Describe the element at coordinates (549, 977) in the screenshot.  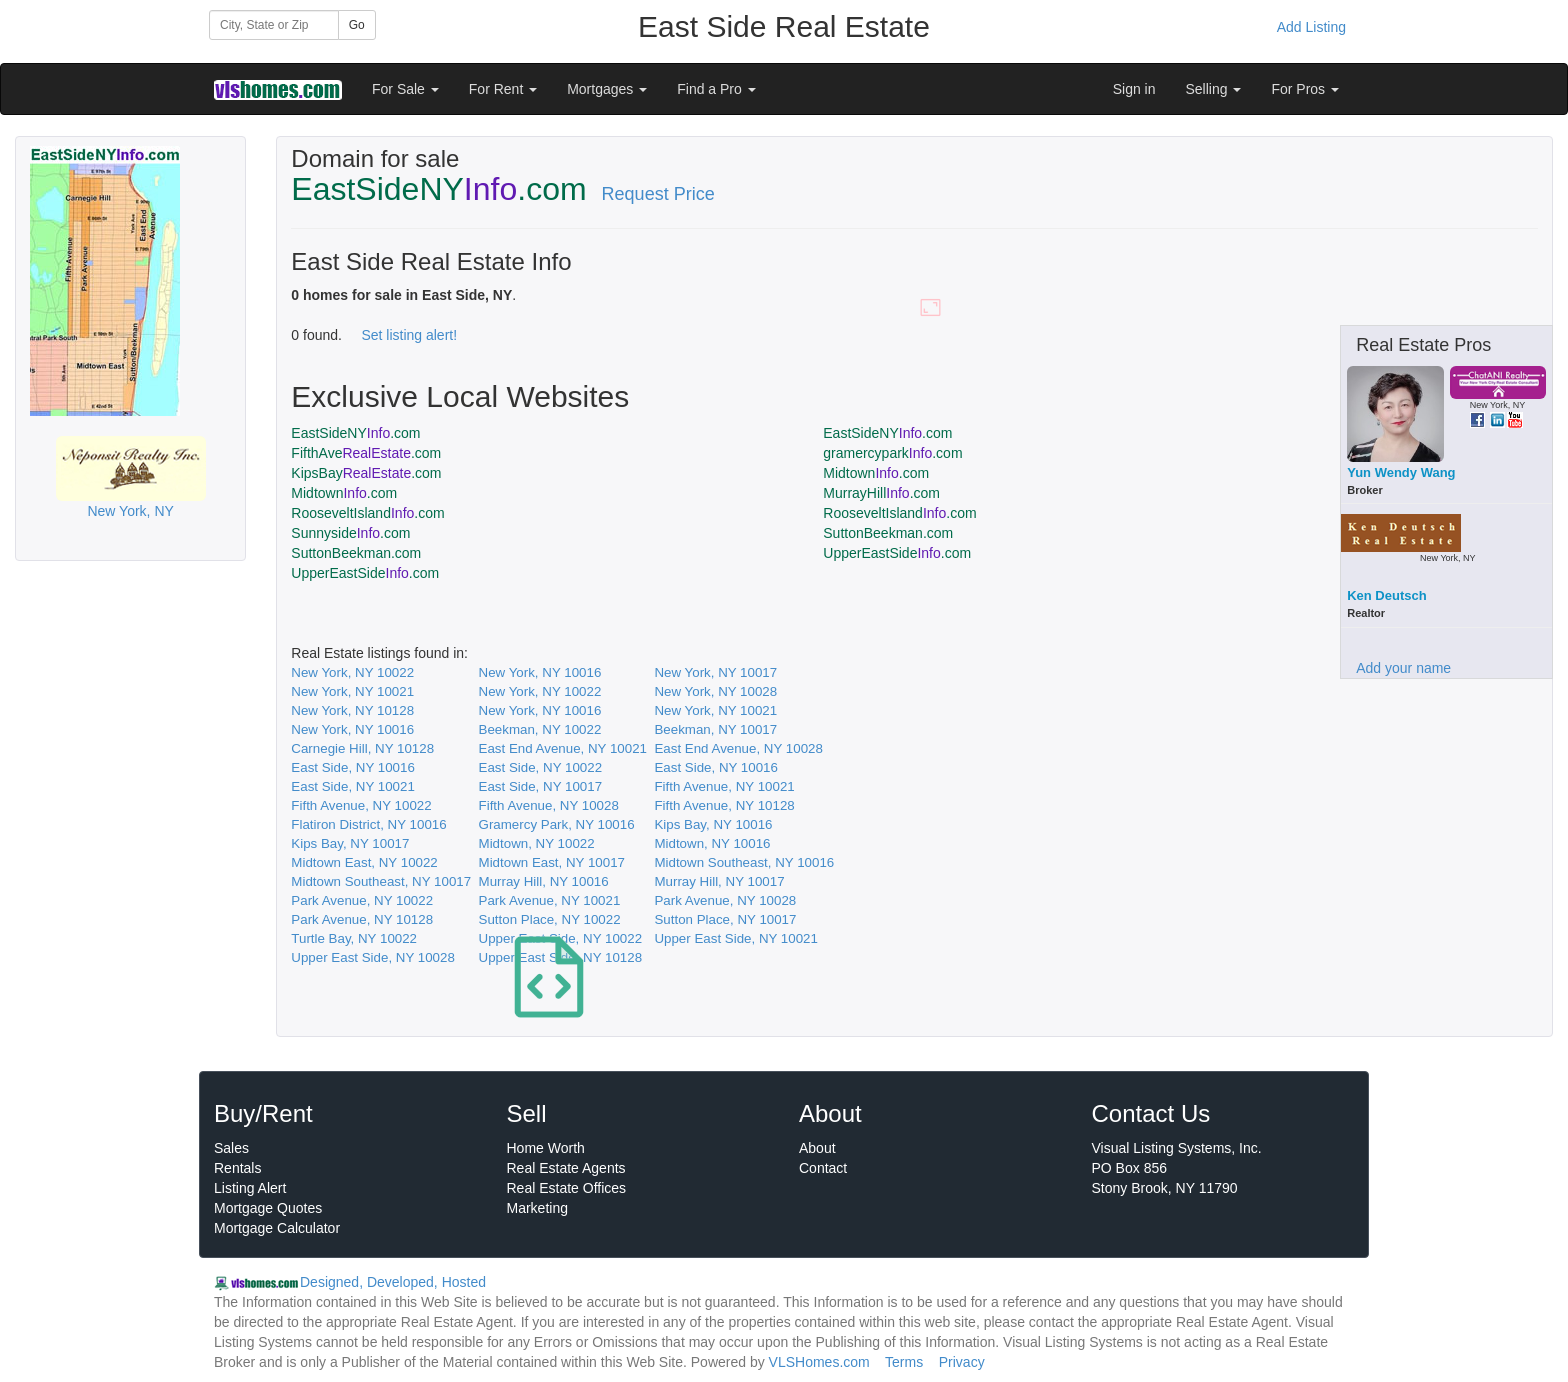
I see `view source code file` at that location.